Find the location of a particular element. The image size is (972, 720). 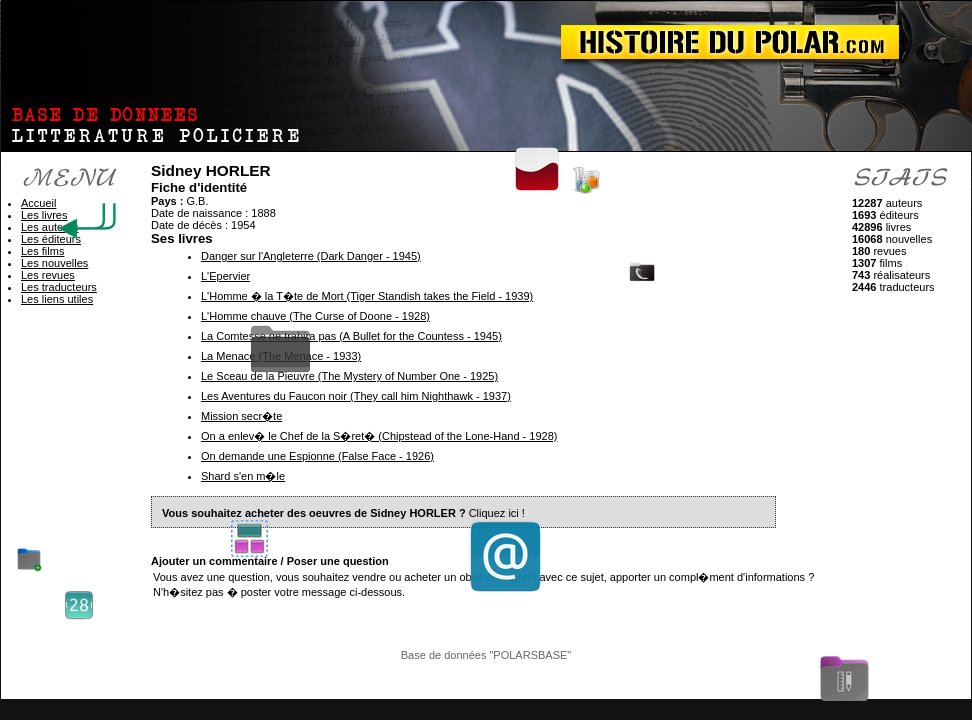

manage online accounts and connected services is located at coordinates (505, 556).